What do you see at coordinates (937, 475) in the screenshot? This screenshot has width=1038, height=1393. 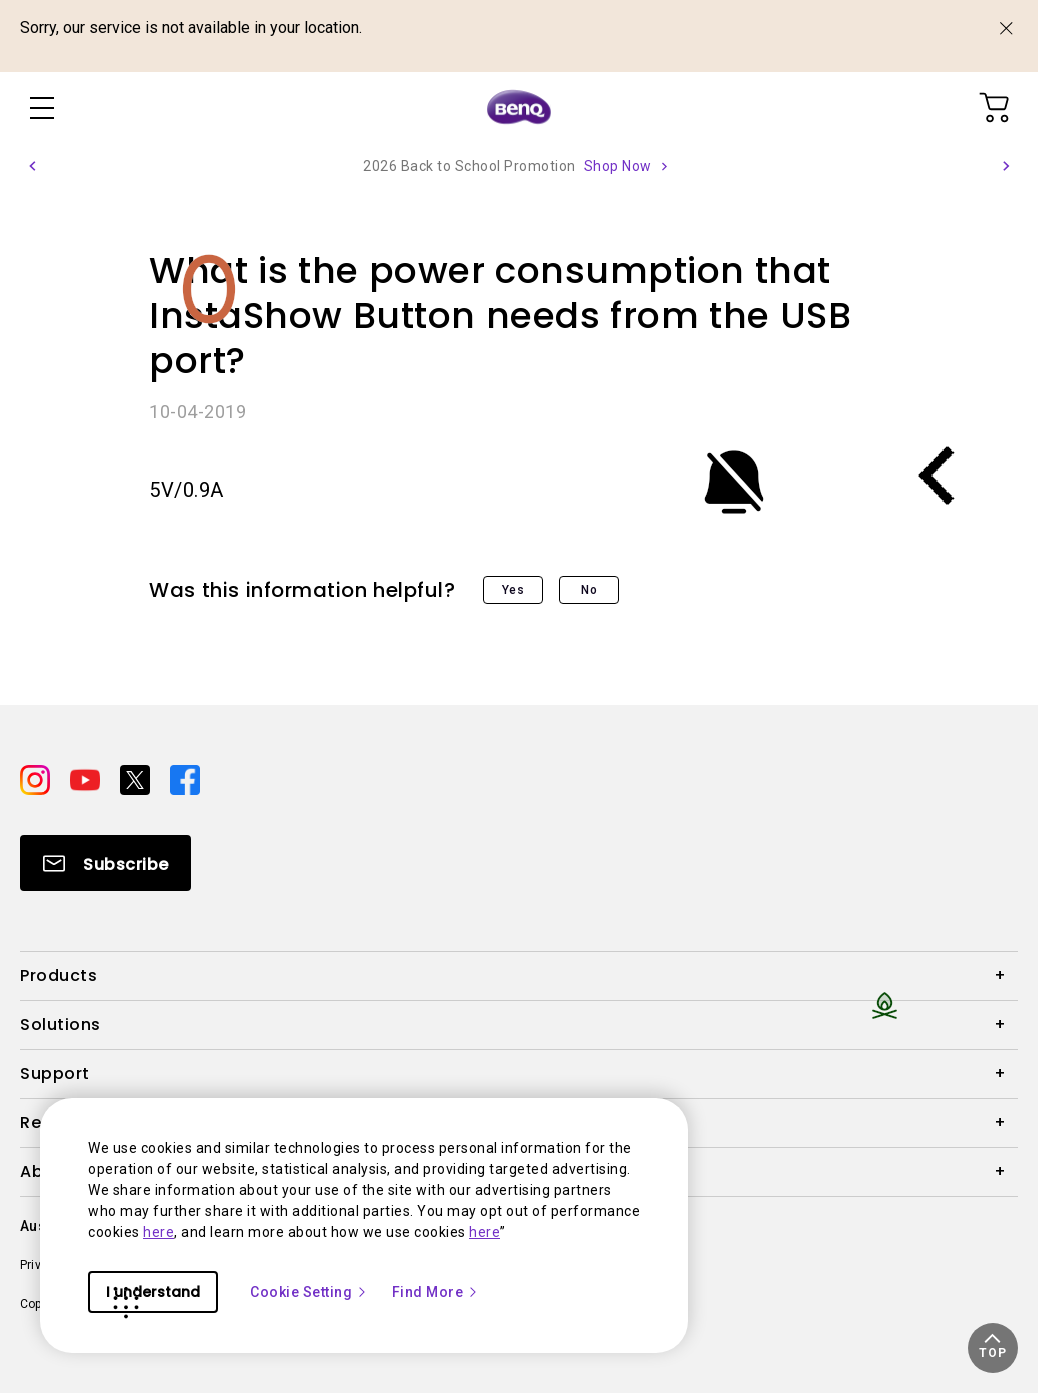 I see `go back to the previous screen` at bounding box center [937, 475].